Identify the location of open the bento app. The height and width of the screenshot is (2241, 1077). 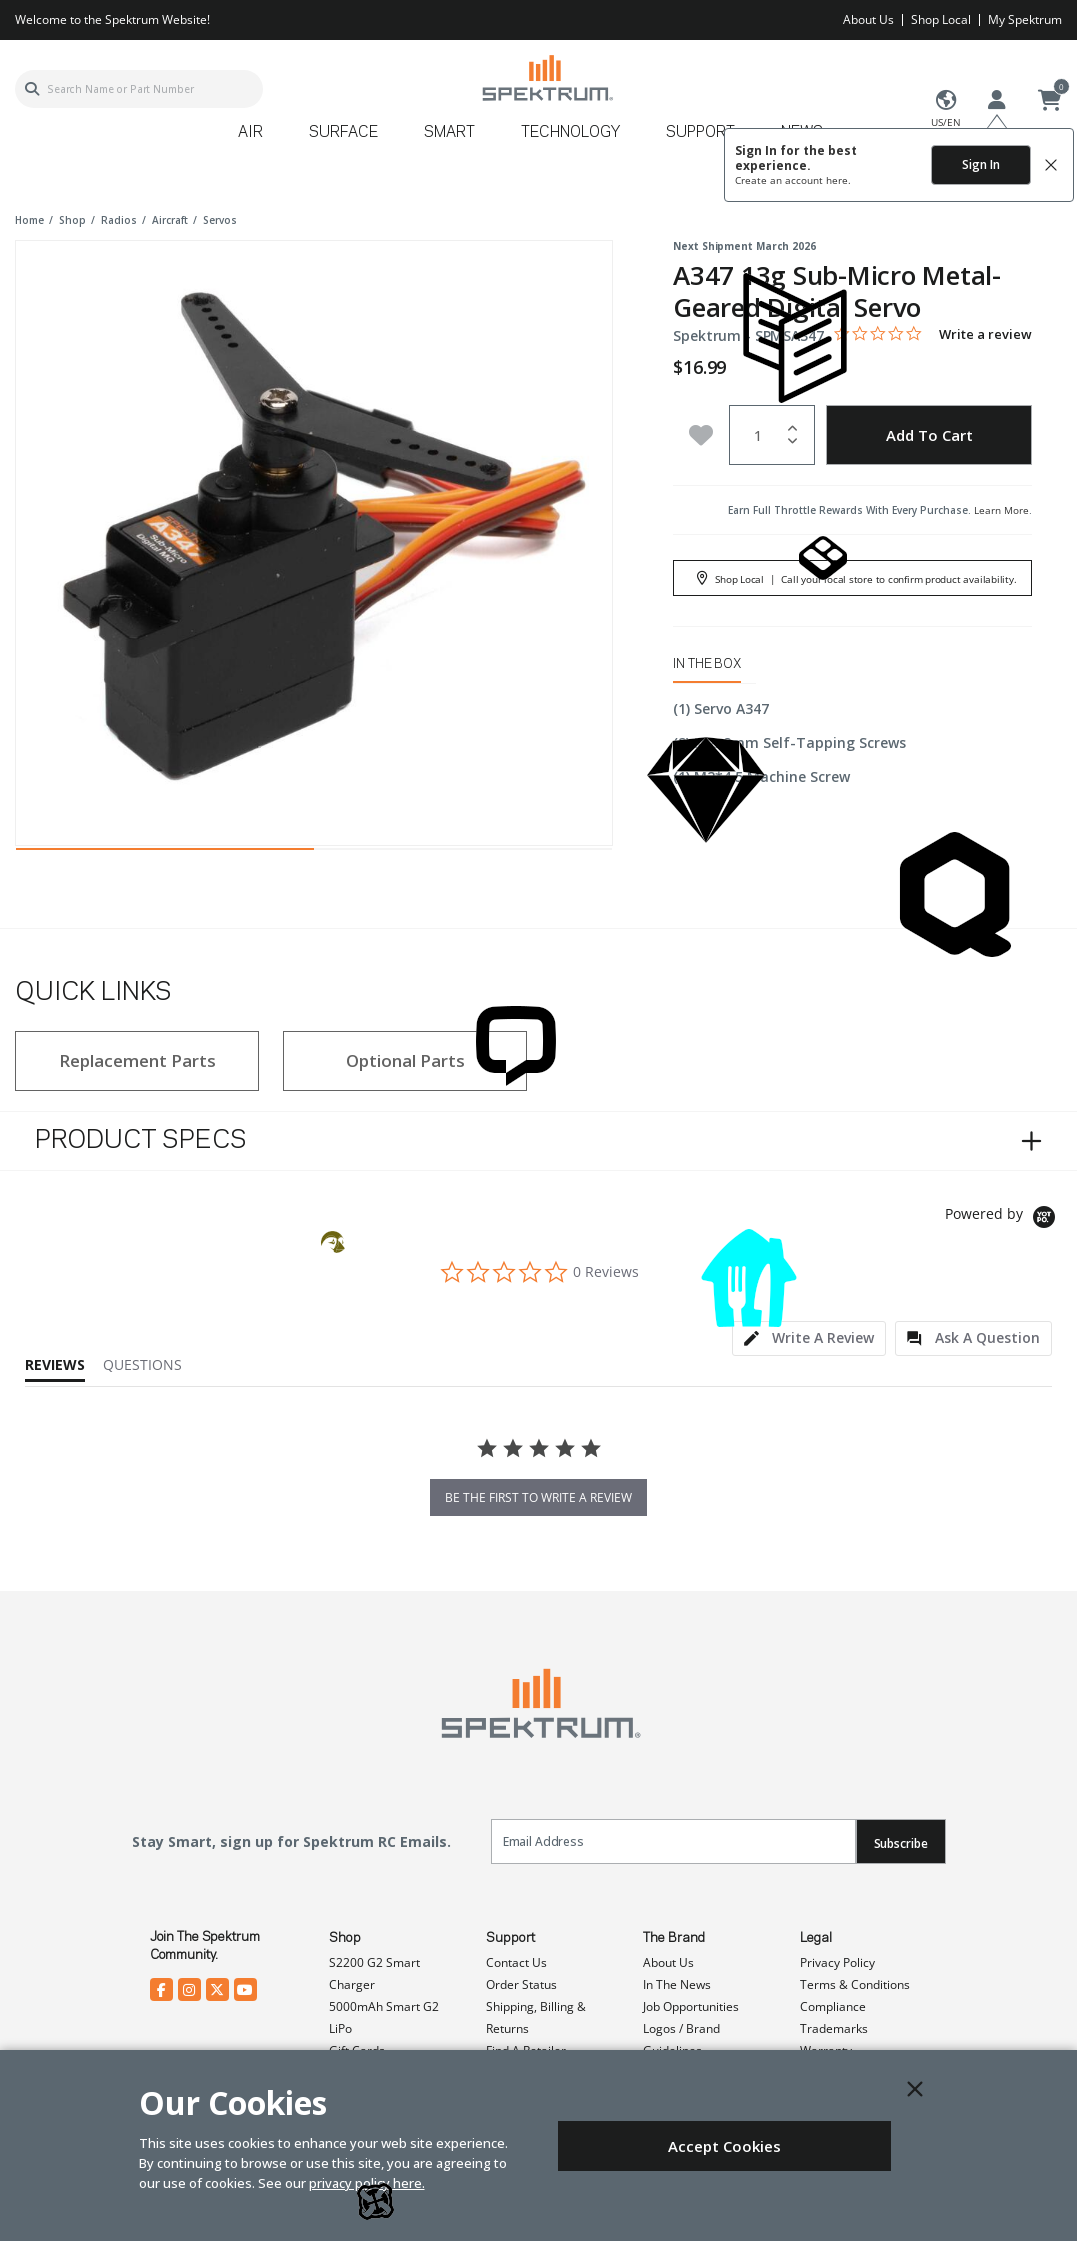
(823, 558).